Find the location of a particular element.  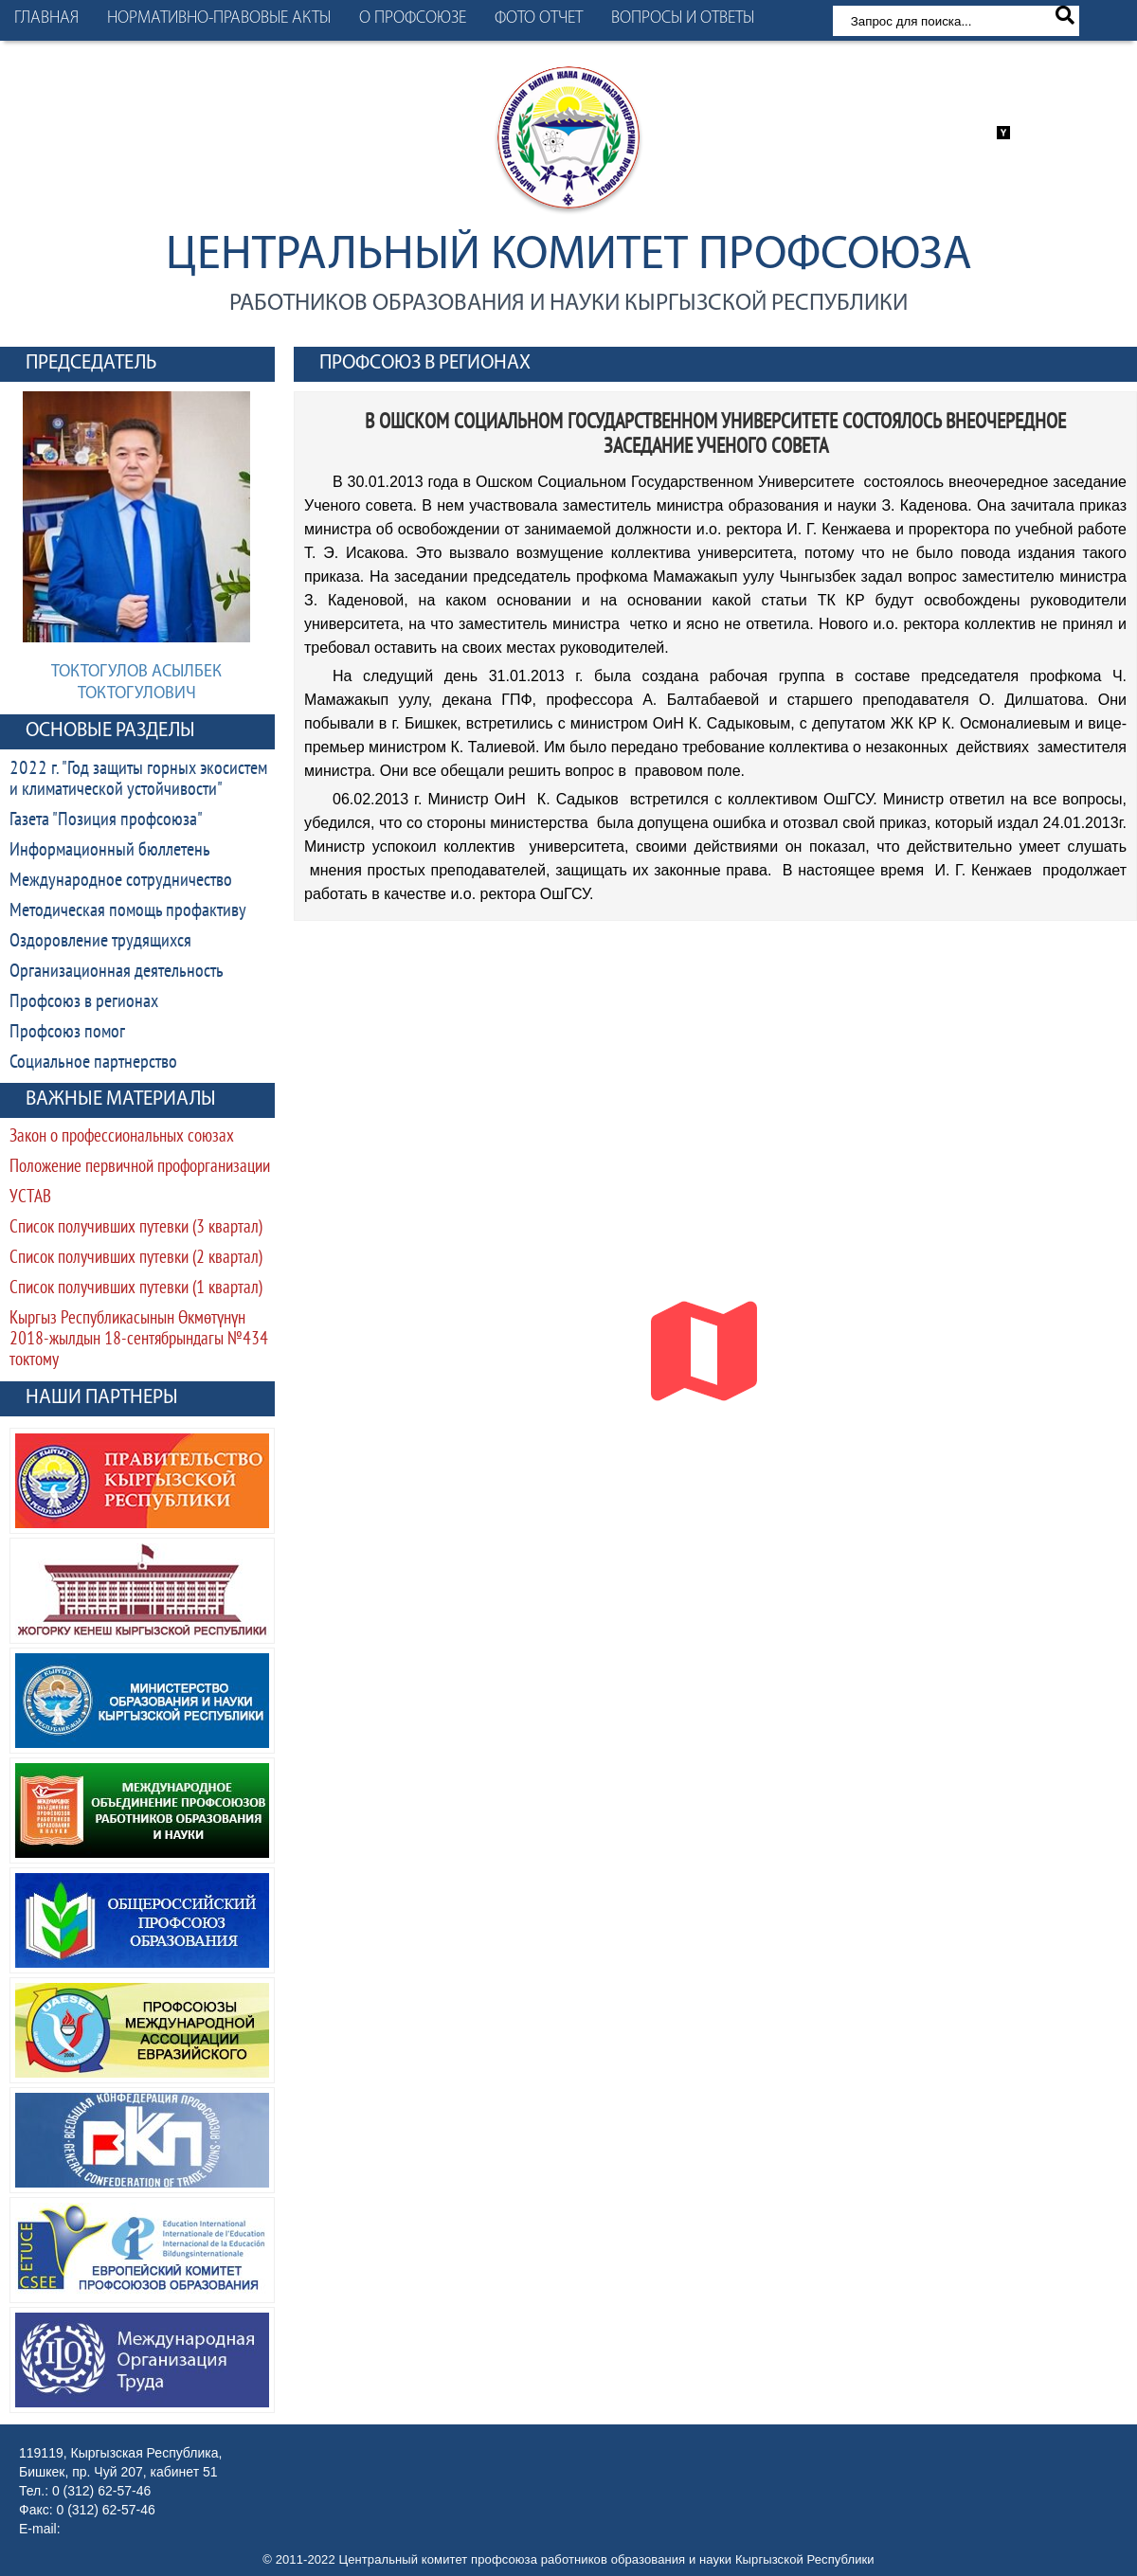

open Hacker News is located at coordinates (1003, 133).